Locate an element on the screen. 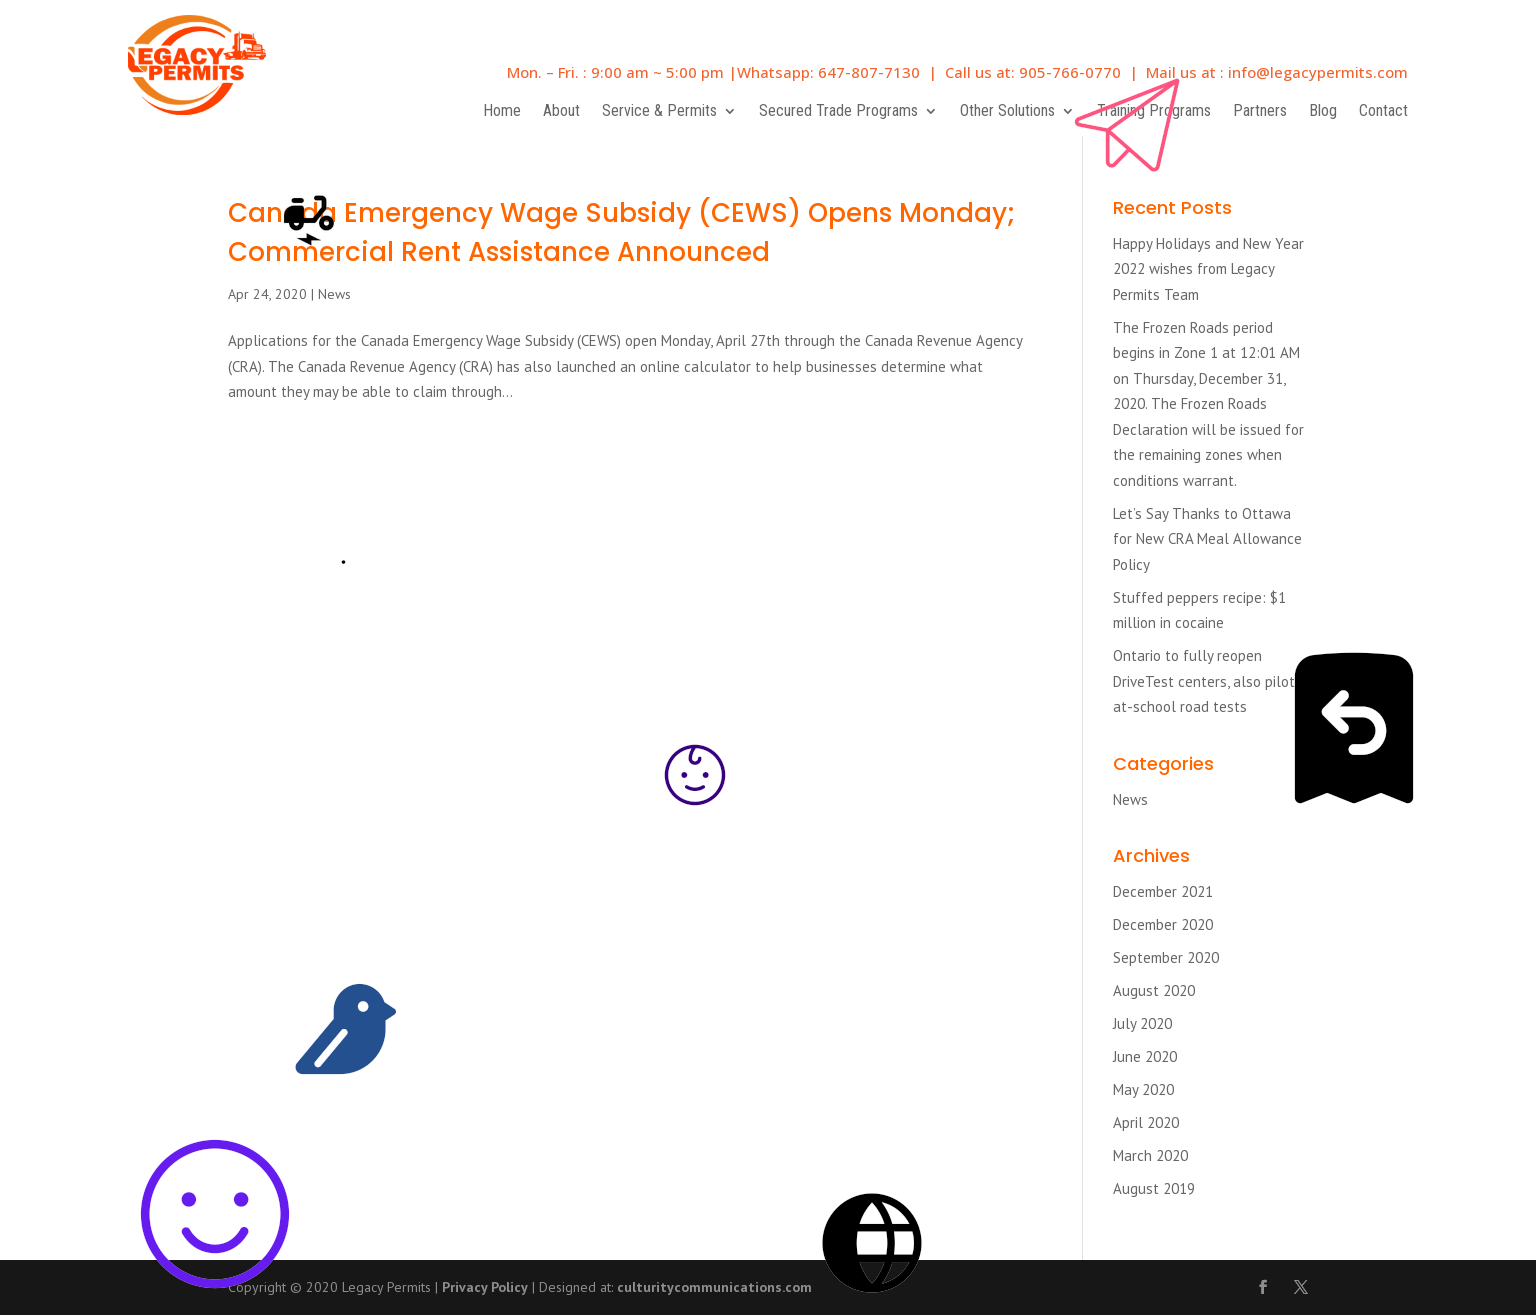 This screenshot has width=1536, height=1315. open Telegram app is located at coordinates (1131, 127).